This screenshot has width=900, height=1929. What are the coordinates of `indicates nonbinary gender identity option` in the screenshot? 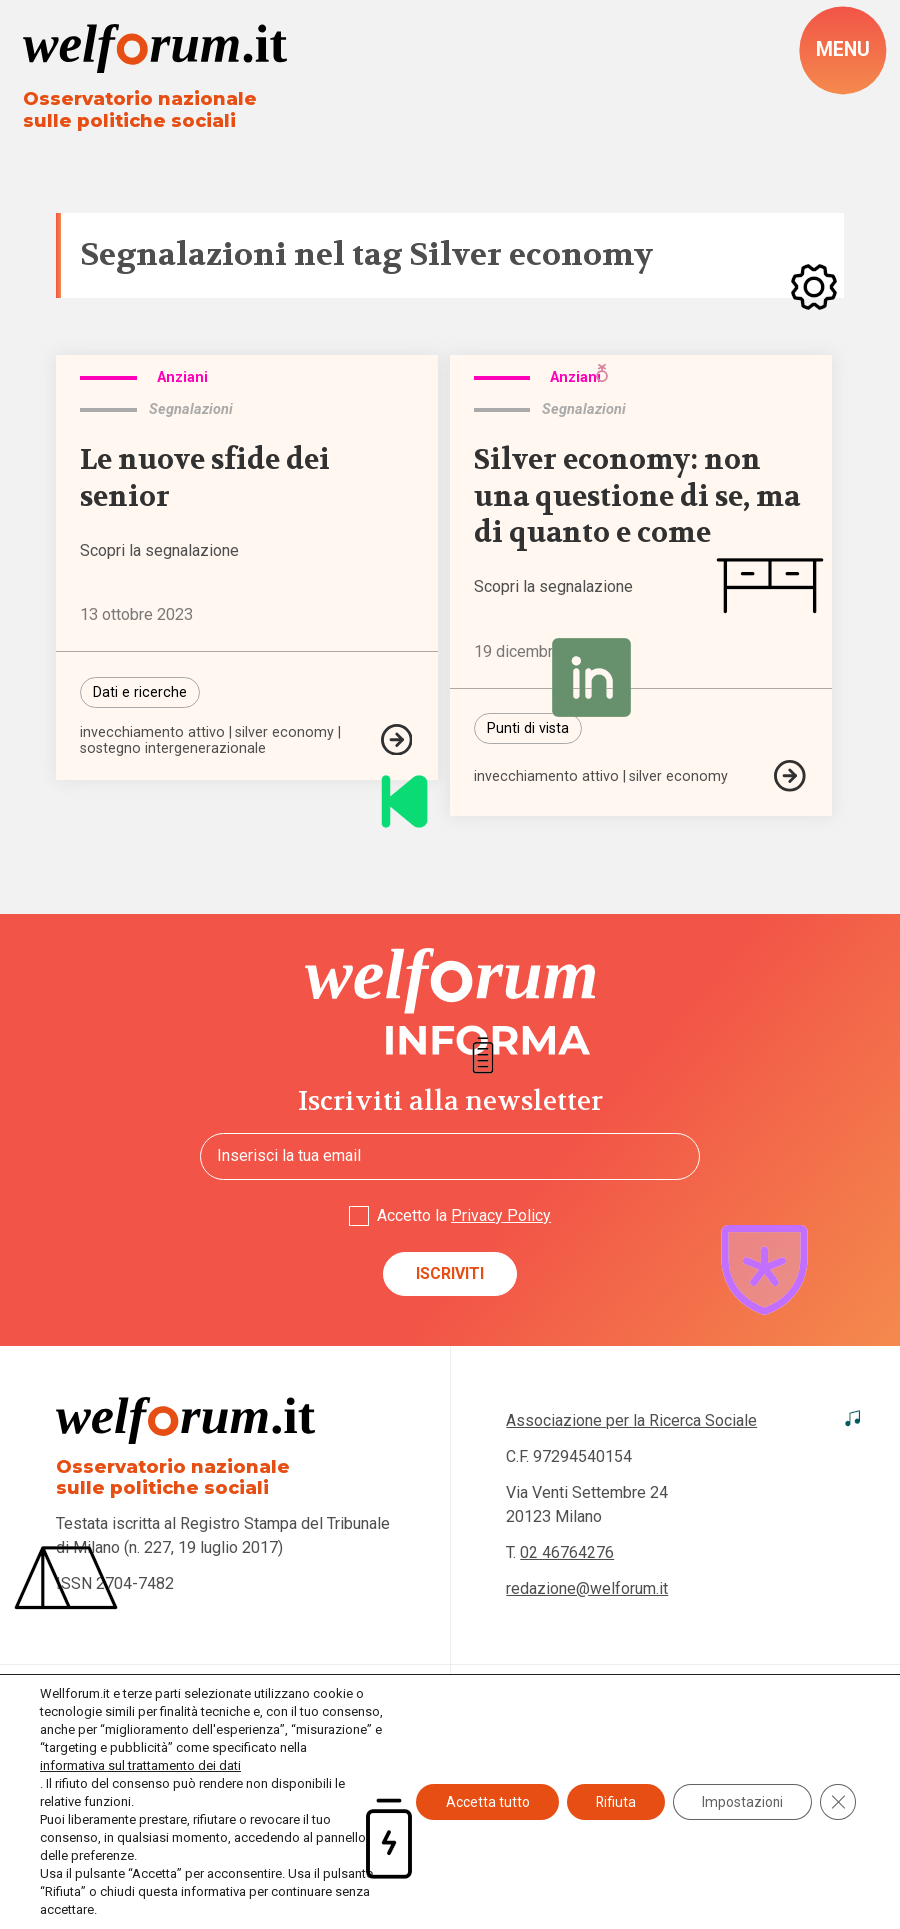 It's located at (602, 373).